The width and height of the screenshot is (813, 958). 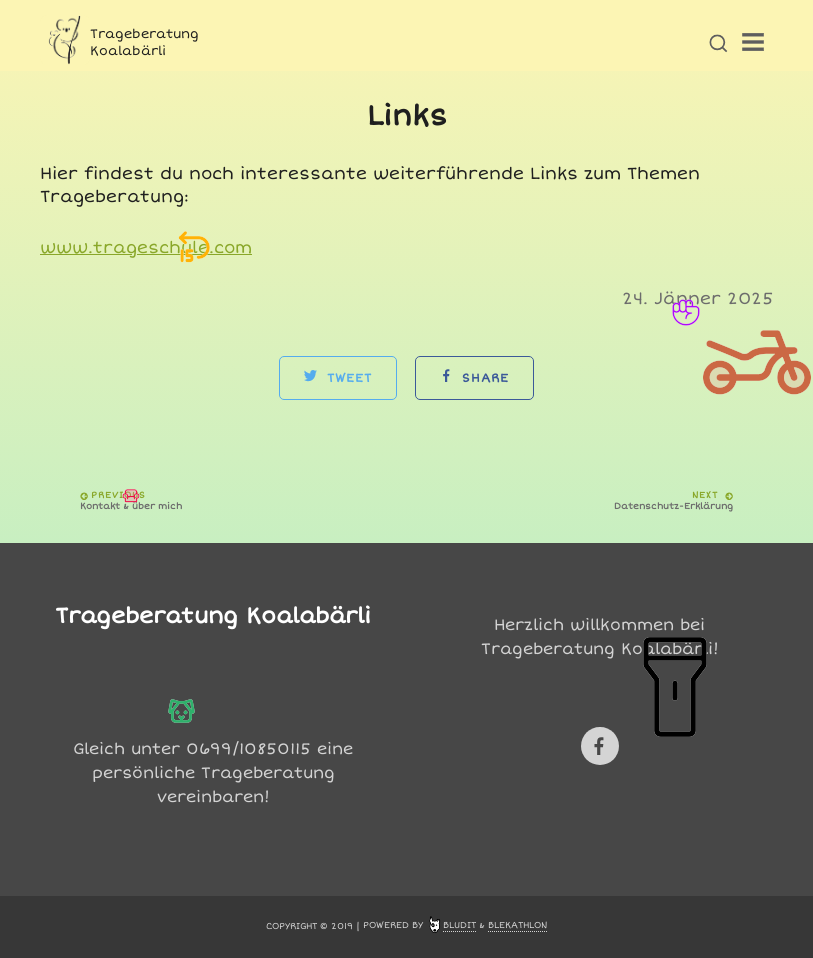 What do you see at coordinates (193, 247) in the screenshot?
I see `skip back 15 seconds in media playback` at bounding box center [193, 247].